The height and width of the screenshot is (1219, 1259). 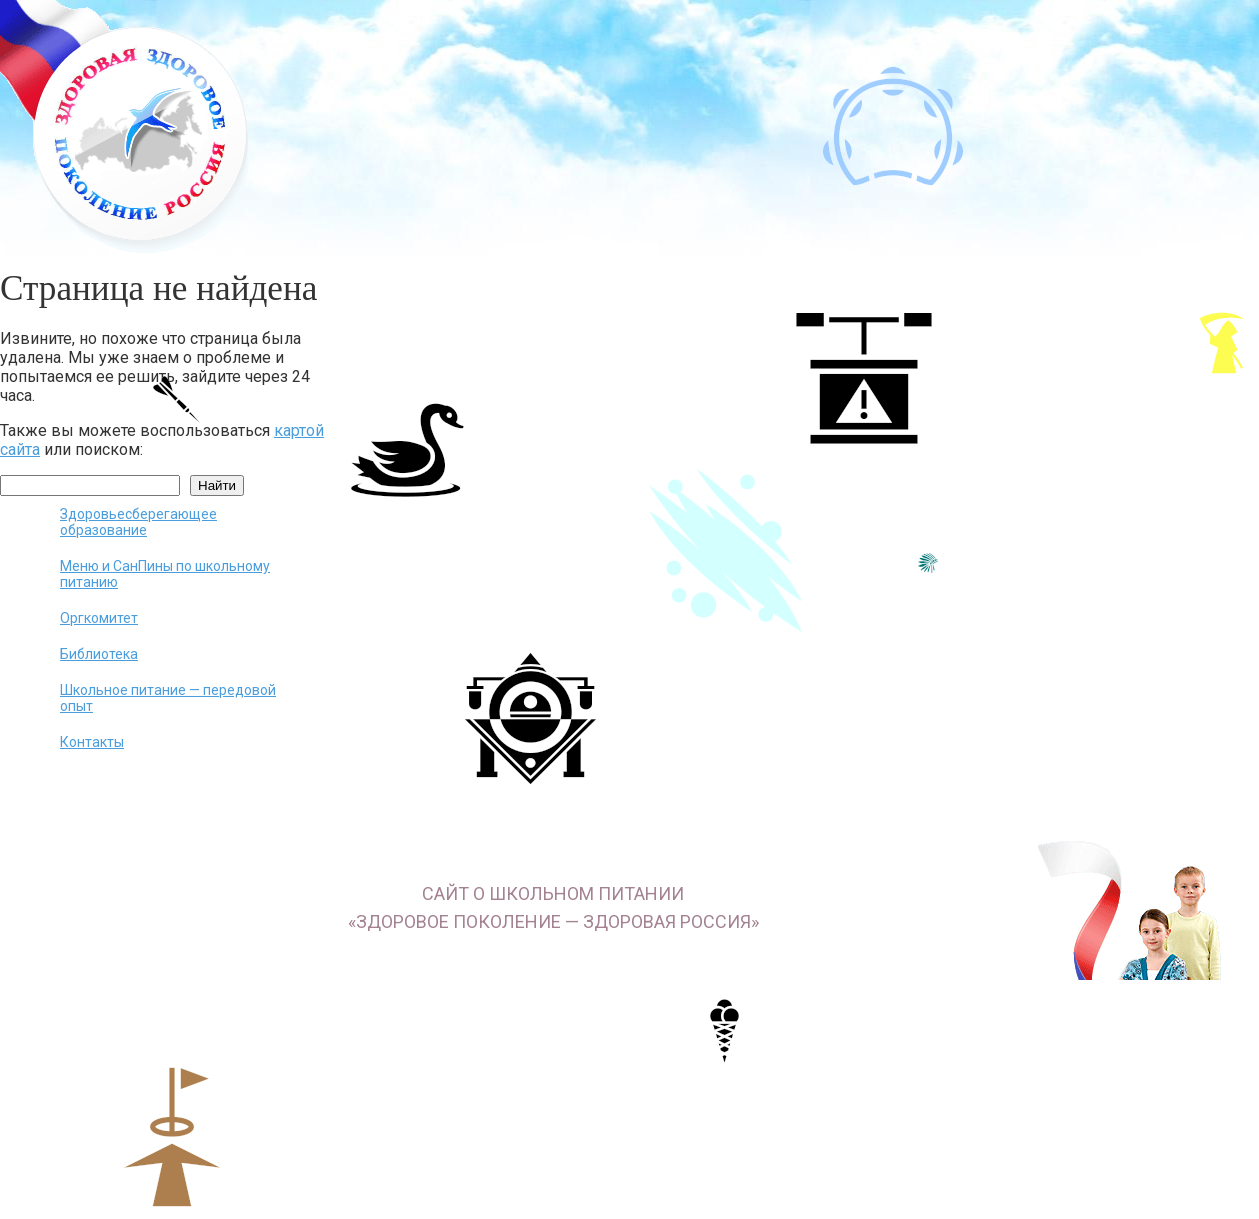 I want to click on indicates speed or quick movement in a game, so click(x=730, y=549).